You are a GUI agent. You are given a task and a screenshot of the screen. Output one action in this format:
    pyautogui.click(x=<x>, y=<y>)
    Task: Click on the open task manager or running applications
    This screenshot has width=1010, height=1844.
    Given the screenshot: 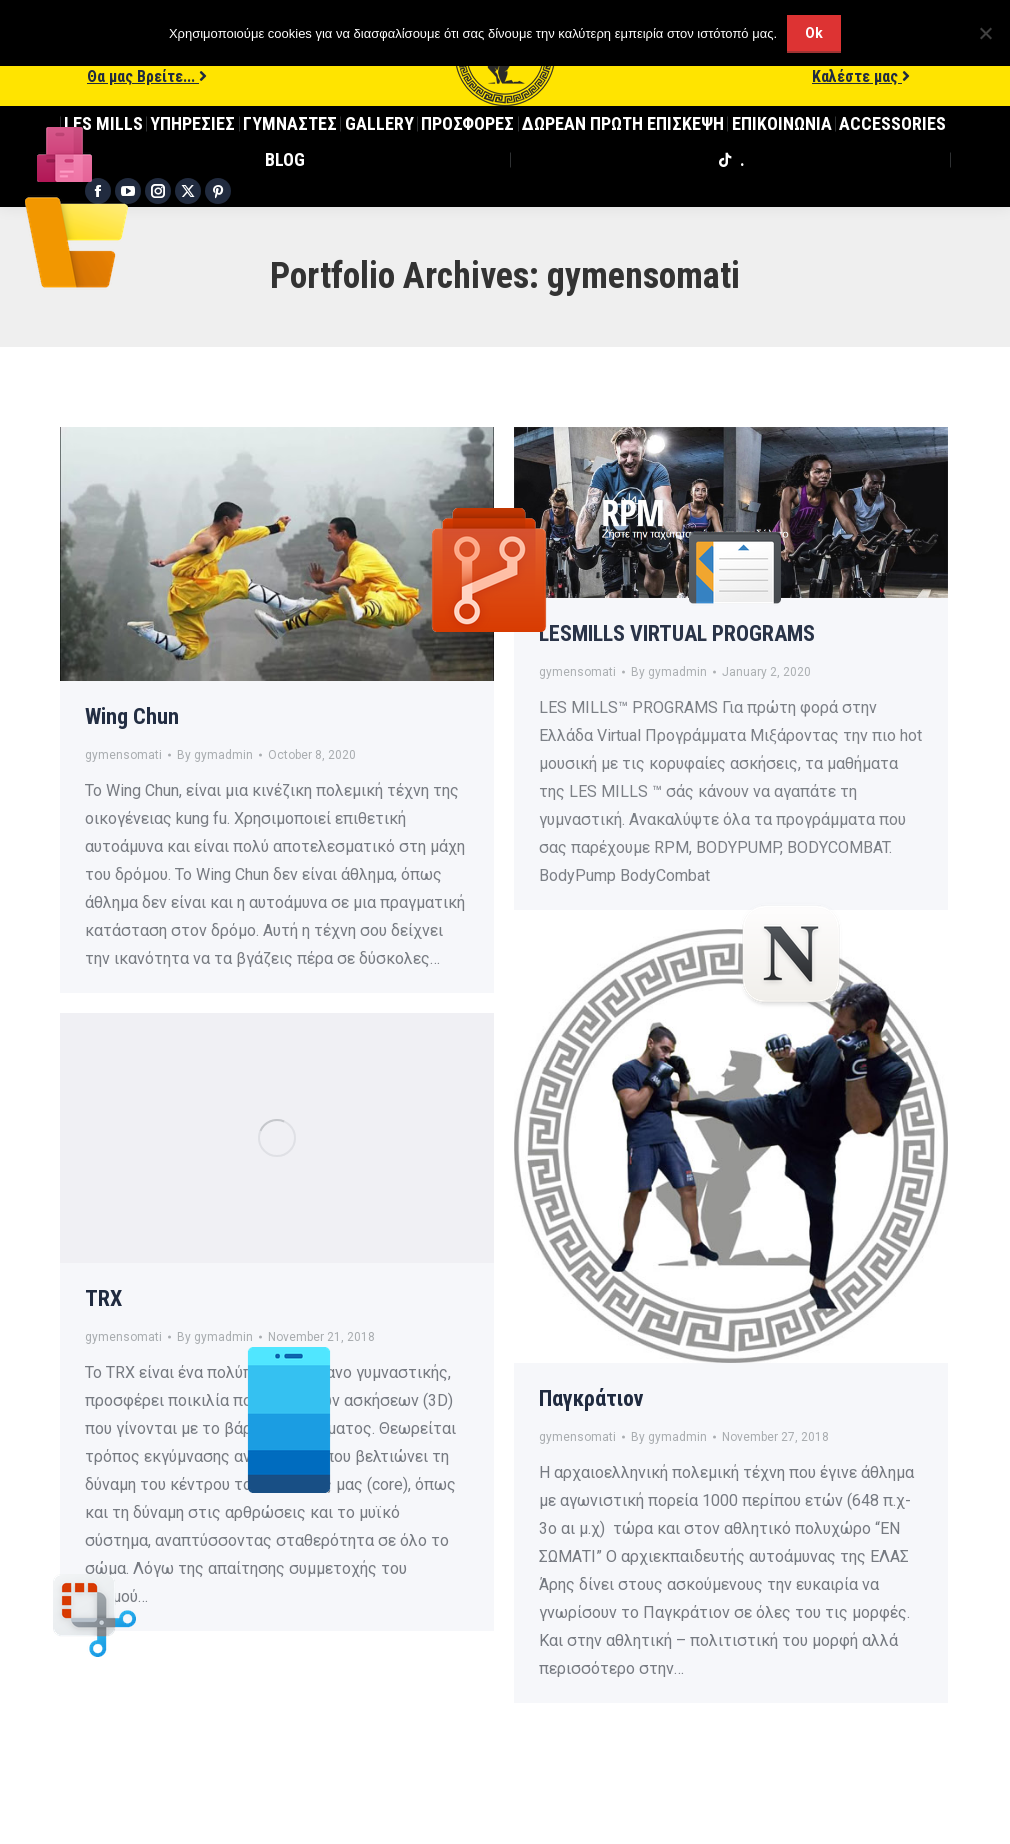 What is the action you would take?
    pyautogui.click(x=735, y=569)
    